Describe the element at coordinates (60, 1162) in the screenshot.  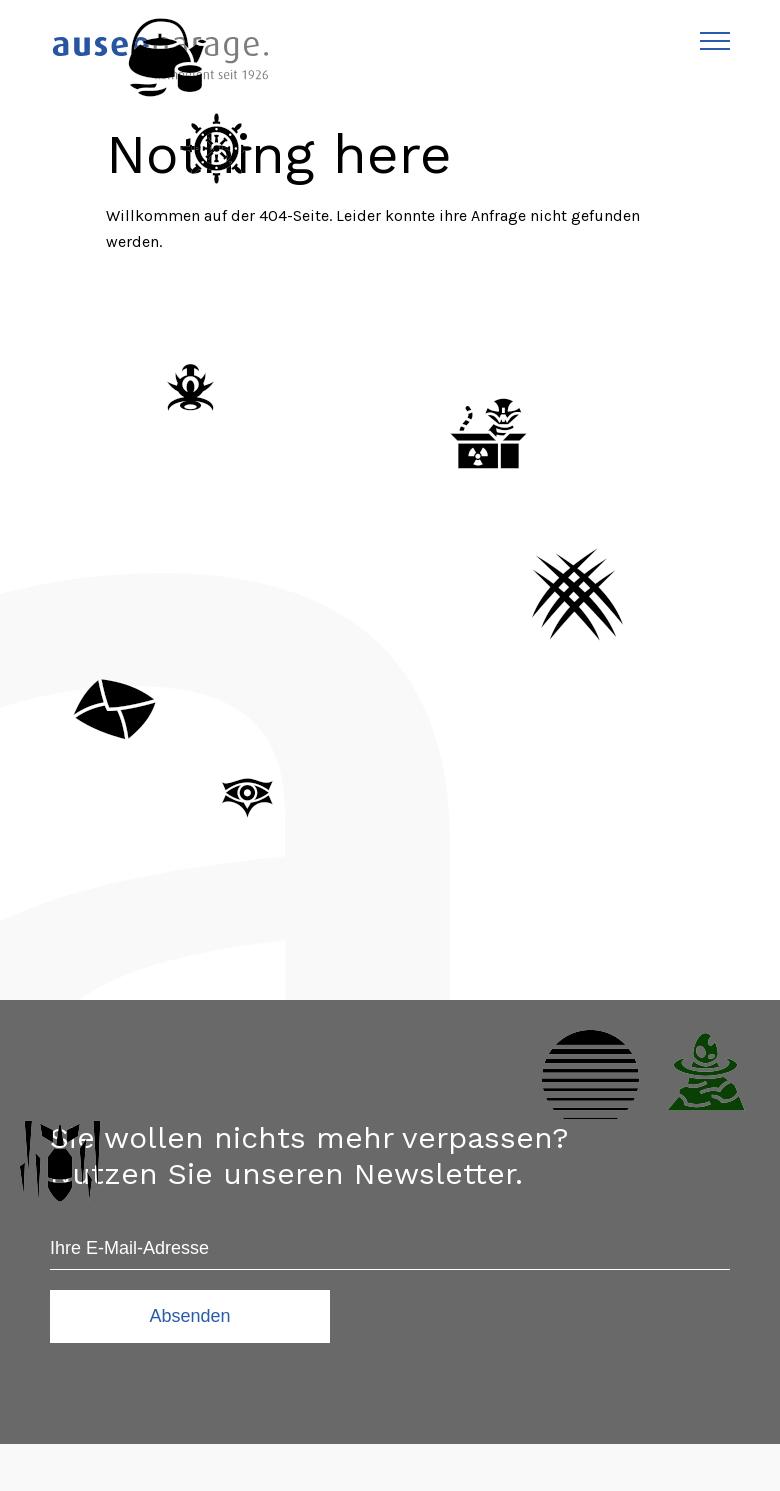
I see `indicates an incoming attack or bombing event in gameplay` at that location.